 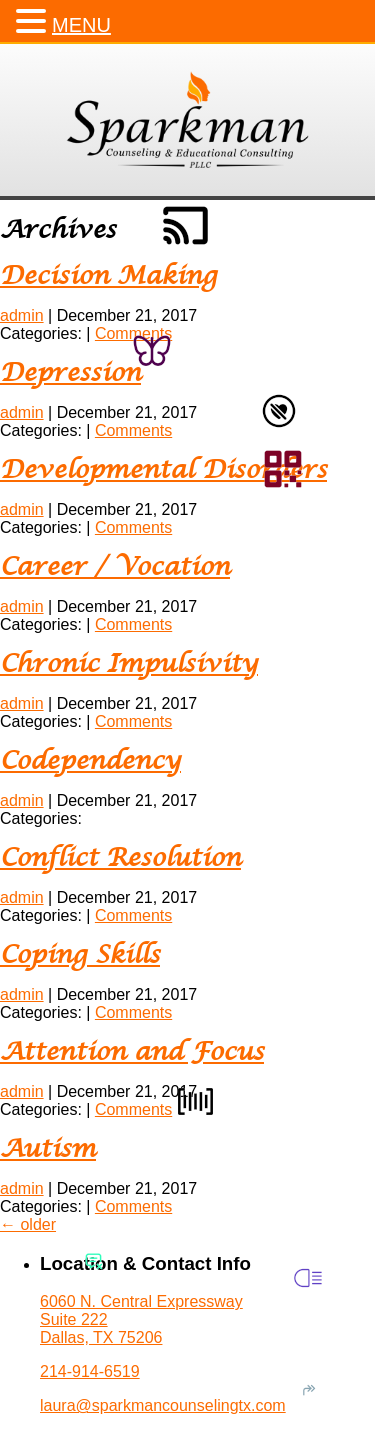 I want to click on cast your screen to another device, so click(x=185, y=225).